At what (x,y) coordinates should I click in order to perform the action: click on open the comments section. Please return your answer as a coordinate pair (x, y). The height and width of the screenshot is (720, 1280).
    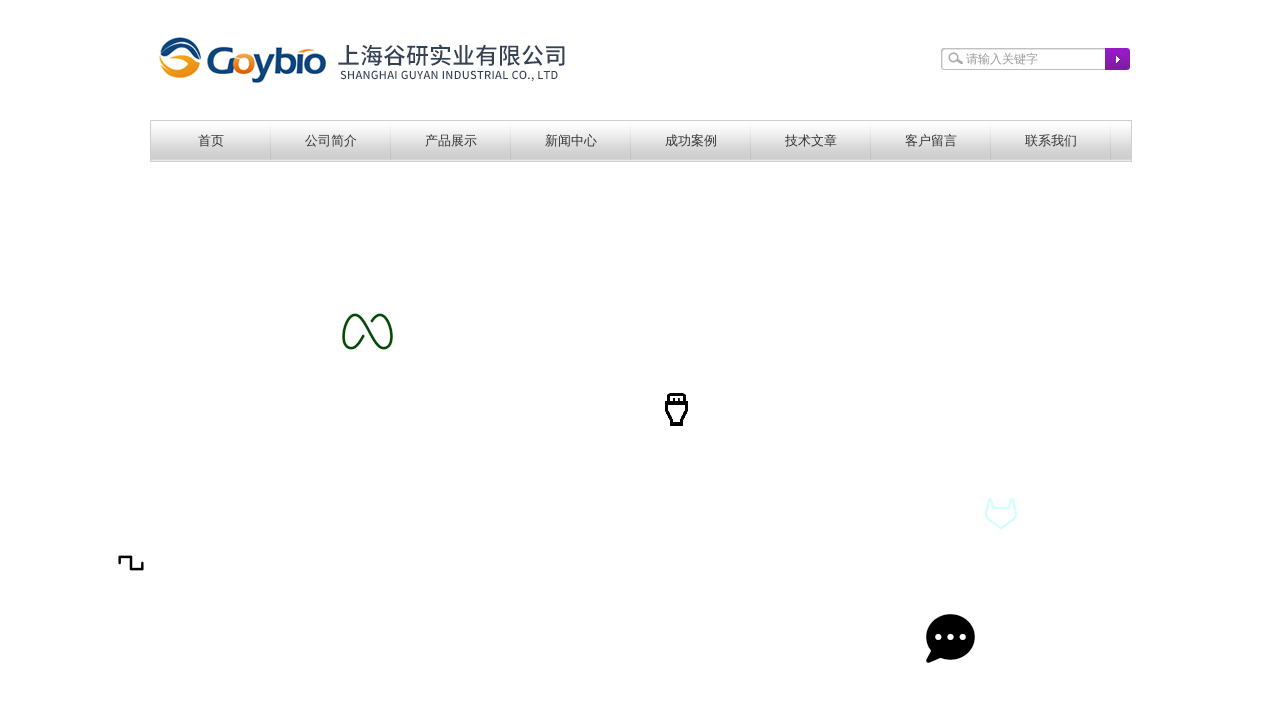
    Looking at the image, I should click on (950, 638).